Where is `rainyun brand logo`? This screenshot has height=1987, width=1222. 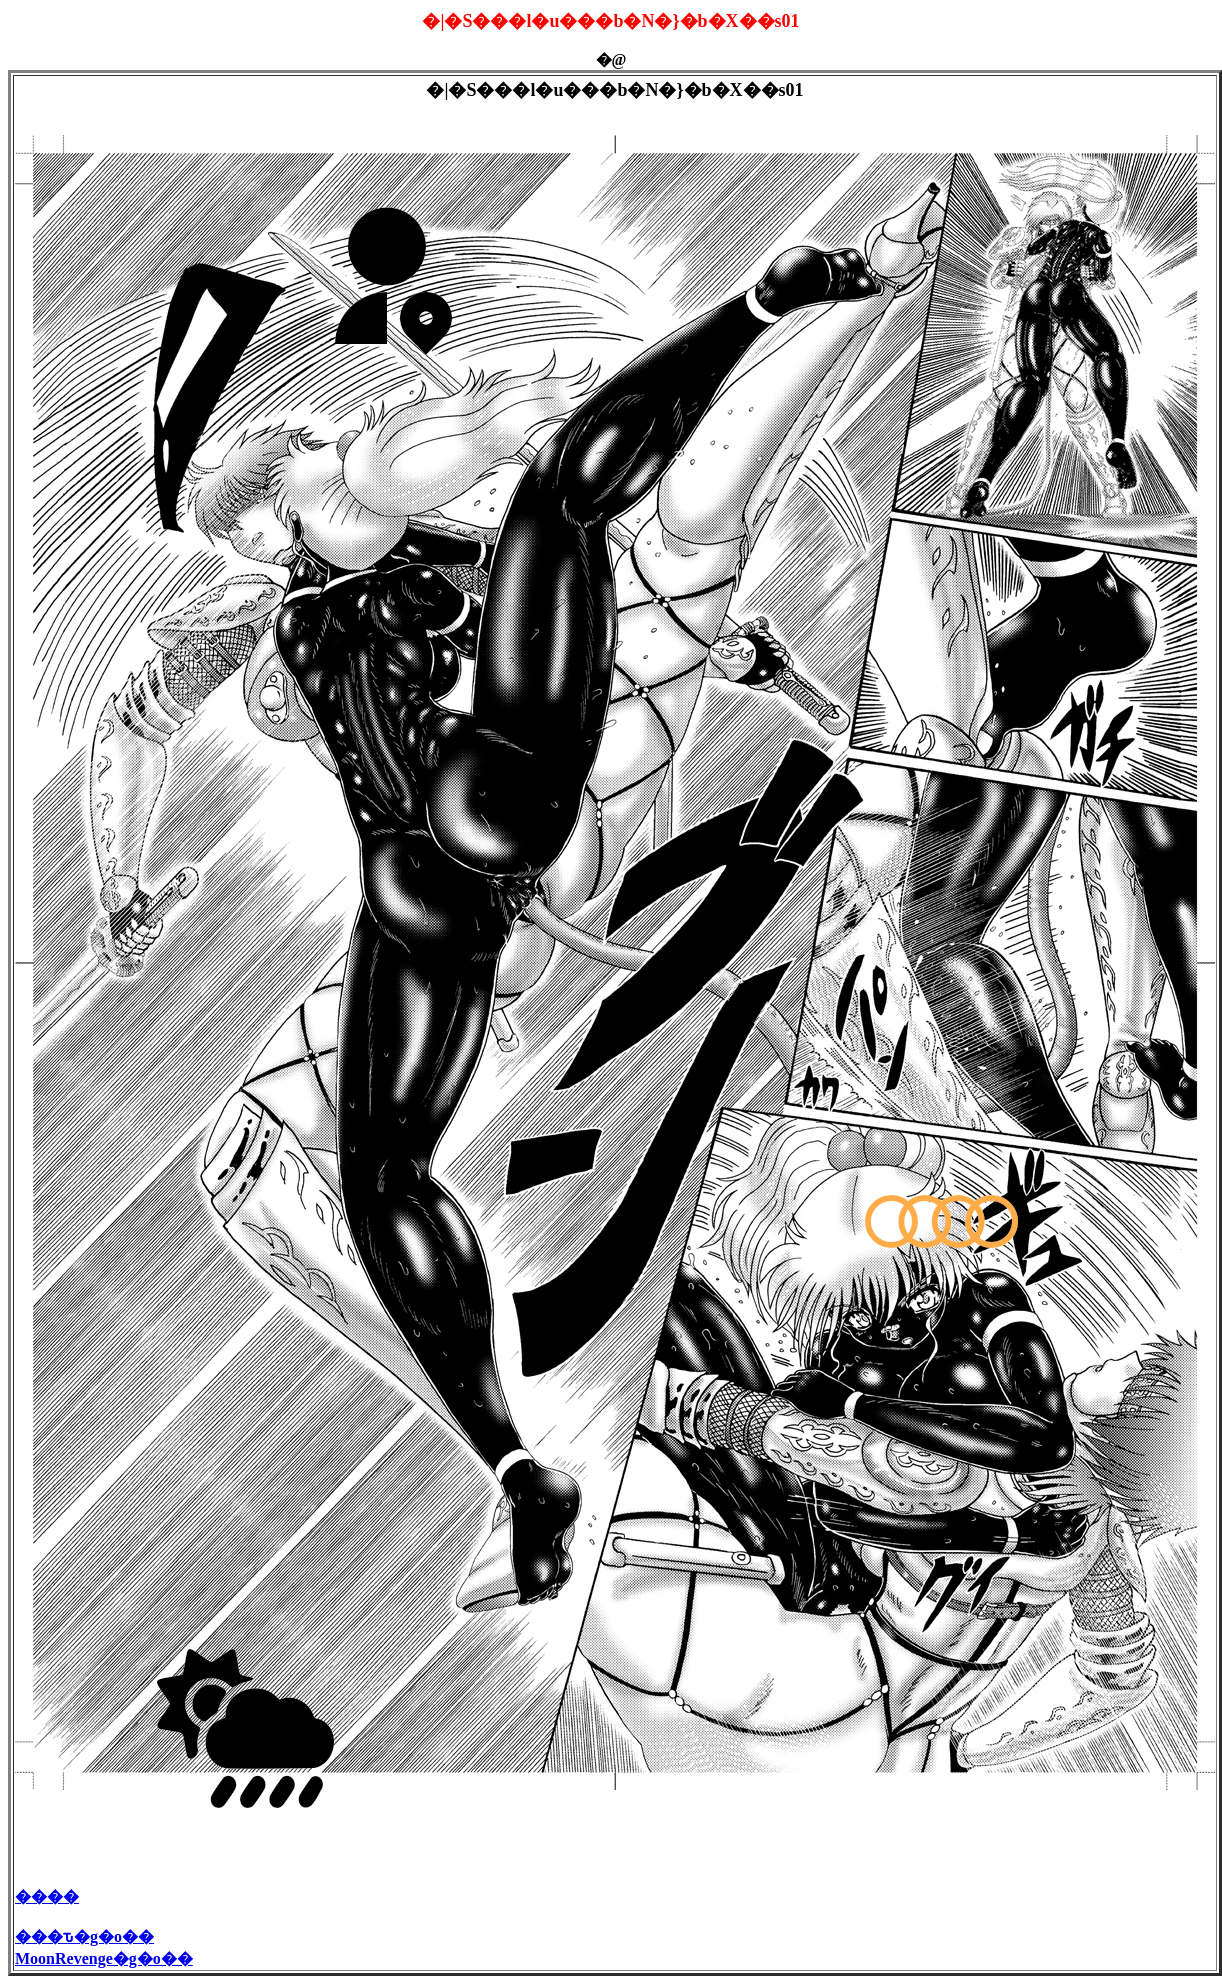
rainyun brand logo is located at coordinates (245, 1728).